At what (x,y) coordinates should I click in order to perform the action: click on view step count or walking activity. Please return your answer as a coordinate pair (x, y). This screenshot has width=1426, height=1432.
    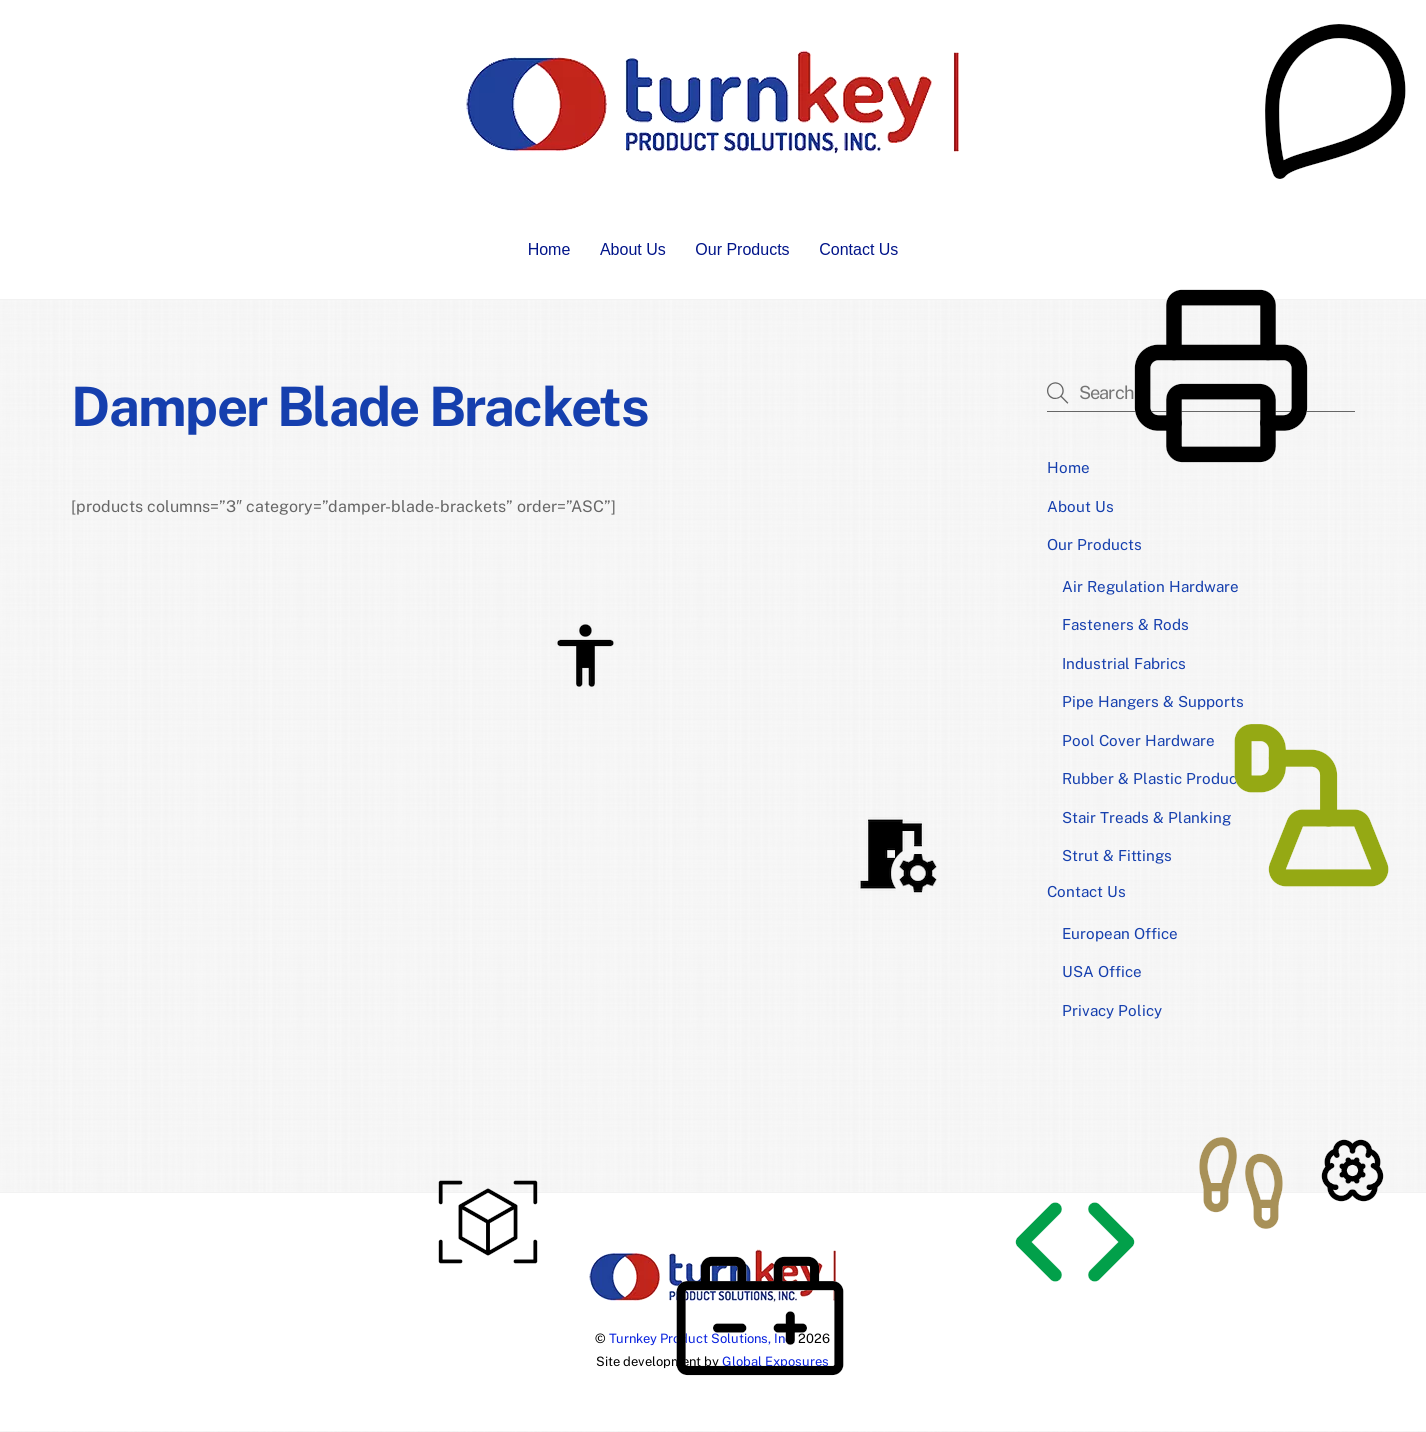
    Looking at the image, I should click on (1241, 1183).